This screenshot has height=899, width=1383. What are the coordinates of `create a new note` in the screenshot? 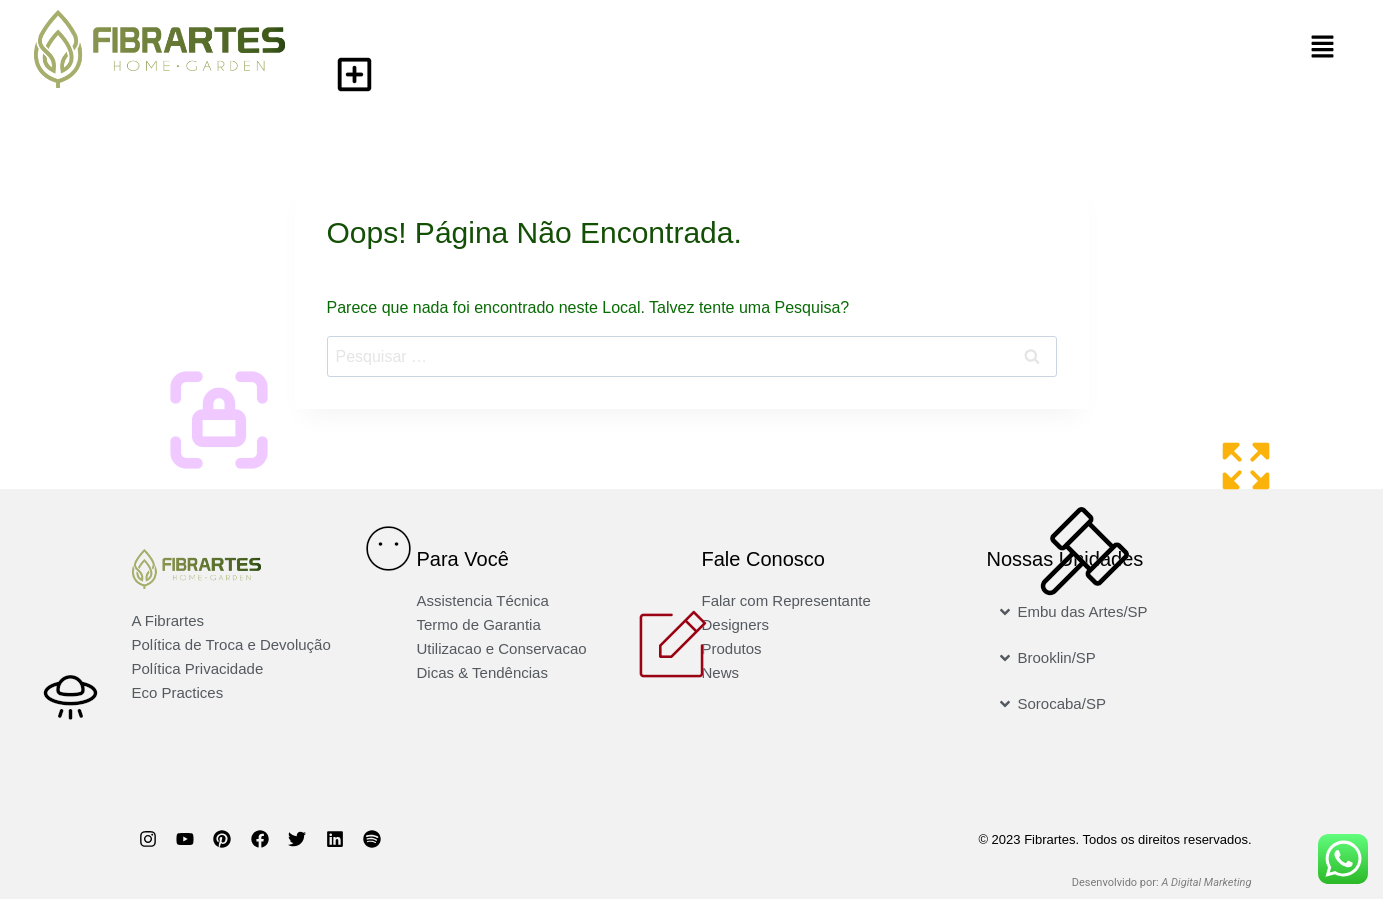 It's located at (671, 645).